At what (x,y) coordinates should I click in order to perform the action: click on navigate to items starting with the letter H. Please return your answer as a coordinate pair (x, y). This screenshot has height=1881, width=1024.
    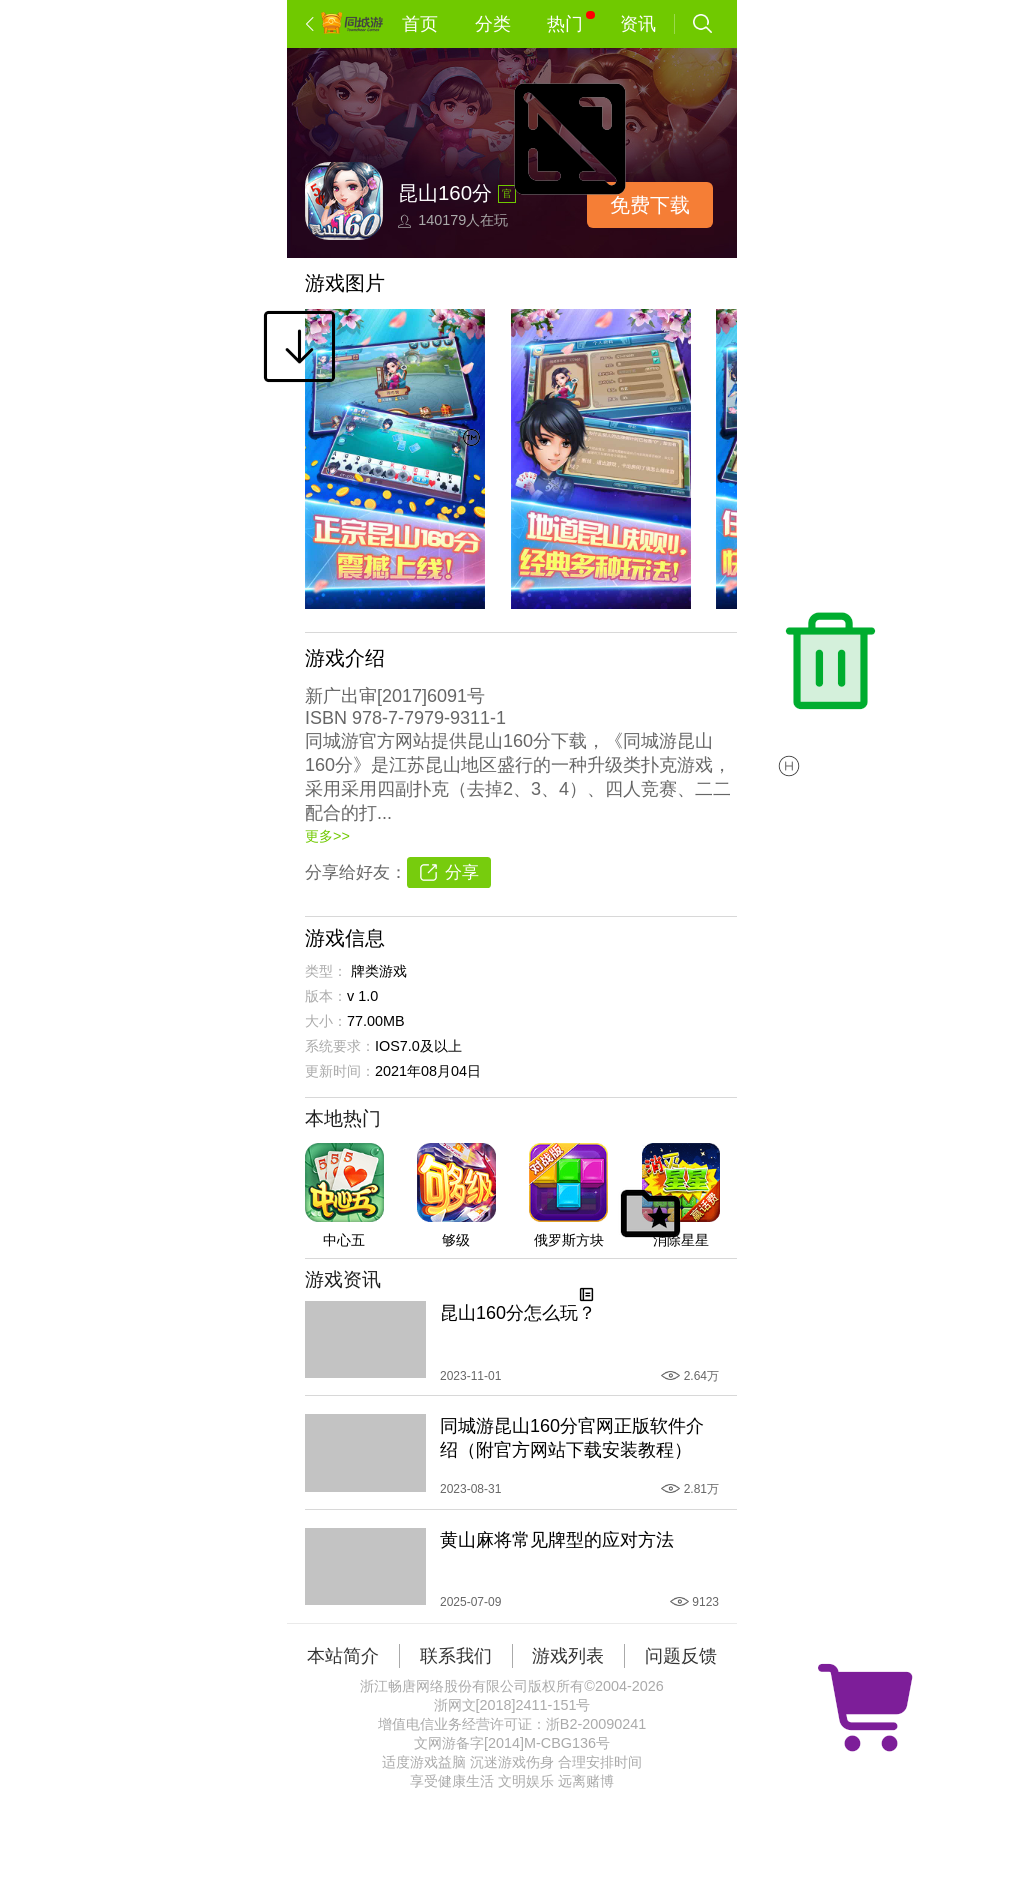
    Looking at the image, I should click on (789, 766).